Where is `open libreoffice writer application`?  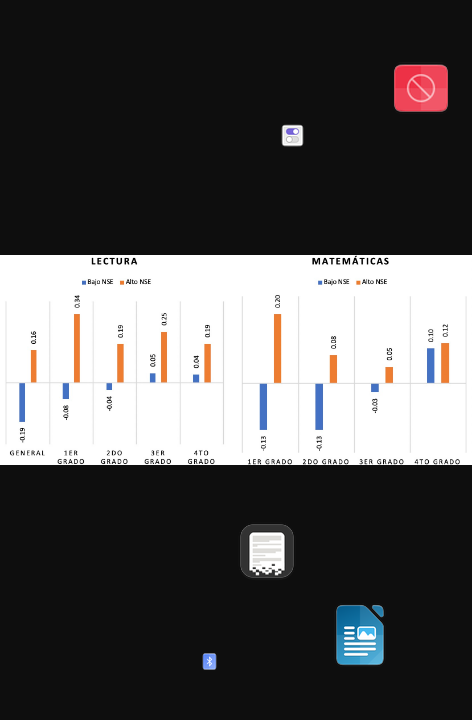
open libreoffice writer application is located at coordinates (360, 635).